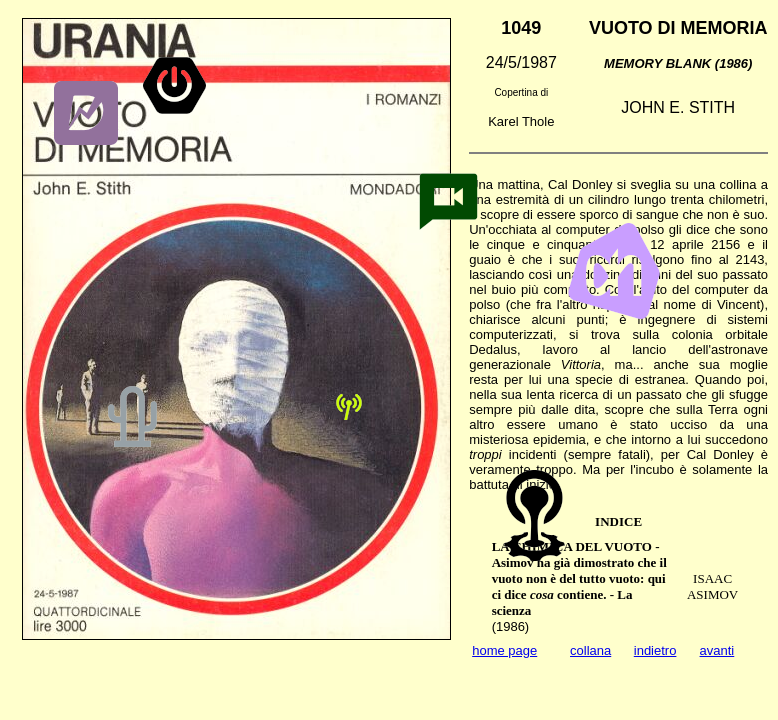  I want to click on open the Dunzo delivery app, so click(86, 113).